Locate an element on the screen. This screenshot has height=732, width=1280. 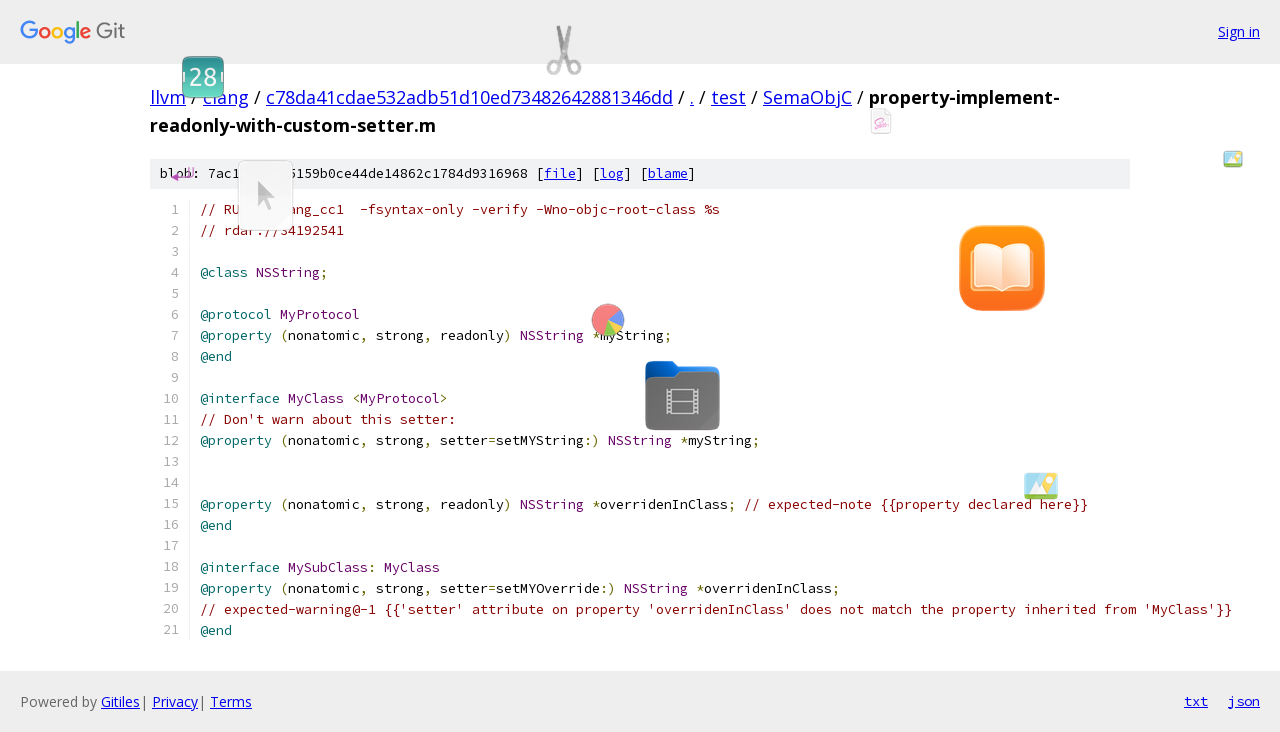
open the books app is located at coordinates (1002, 268).